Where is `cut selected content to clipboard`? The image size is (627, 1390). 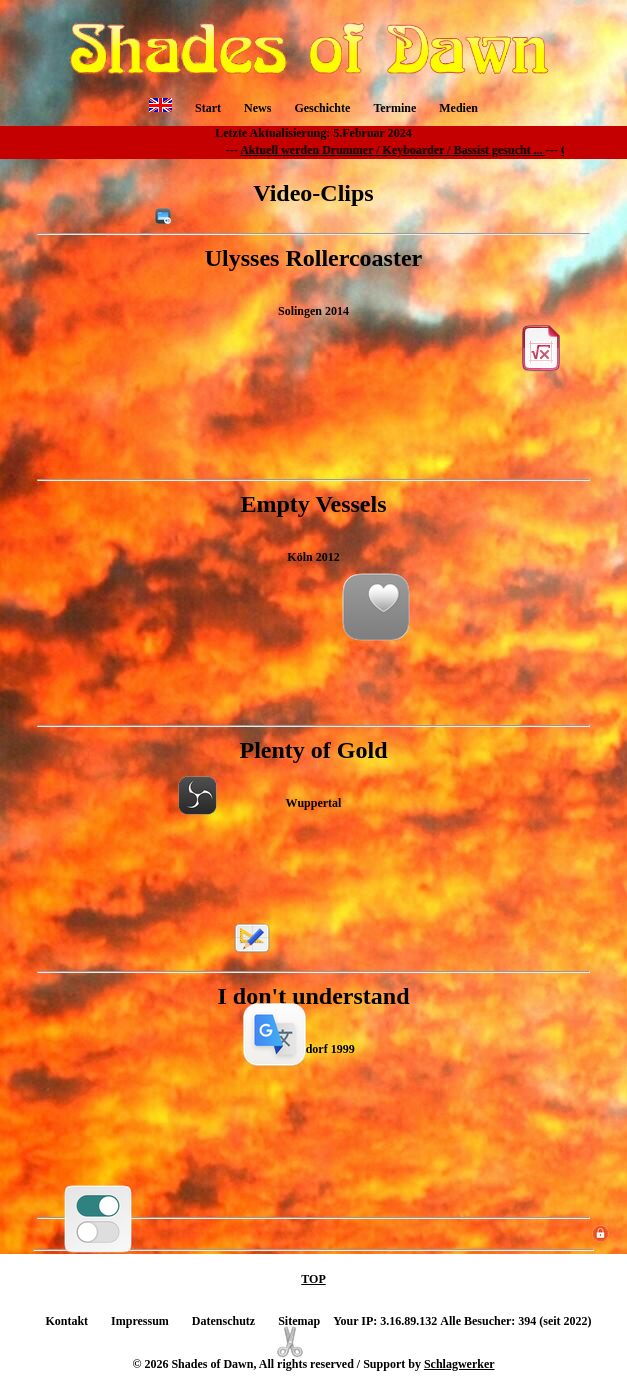 cut selected content to clipboard is located at coordinates (290, 1342).